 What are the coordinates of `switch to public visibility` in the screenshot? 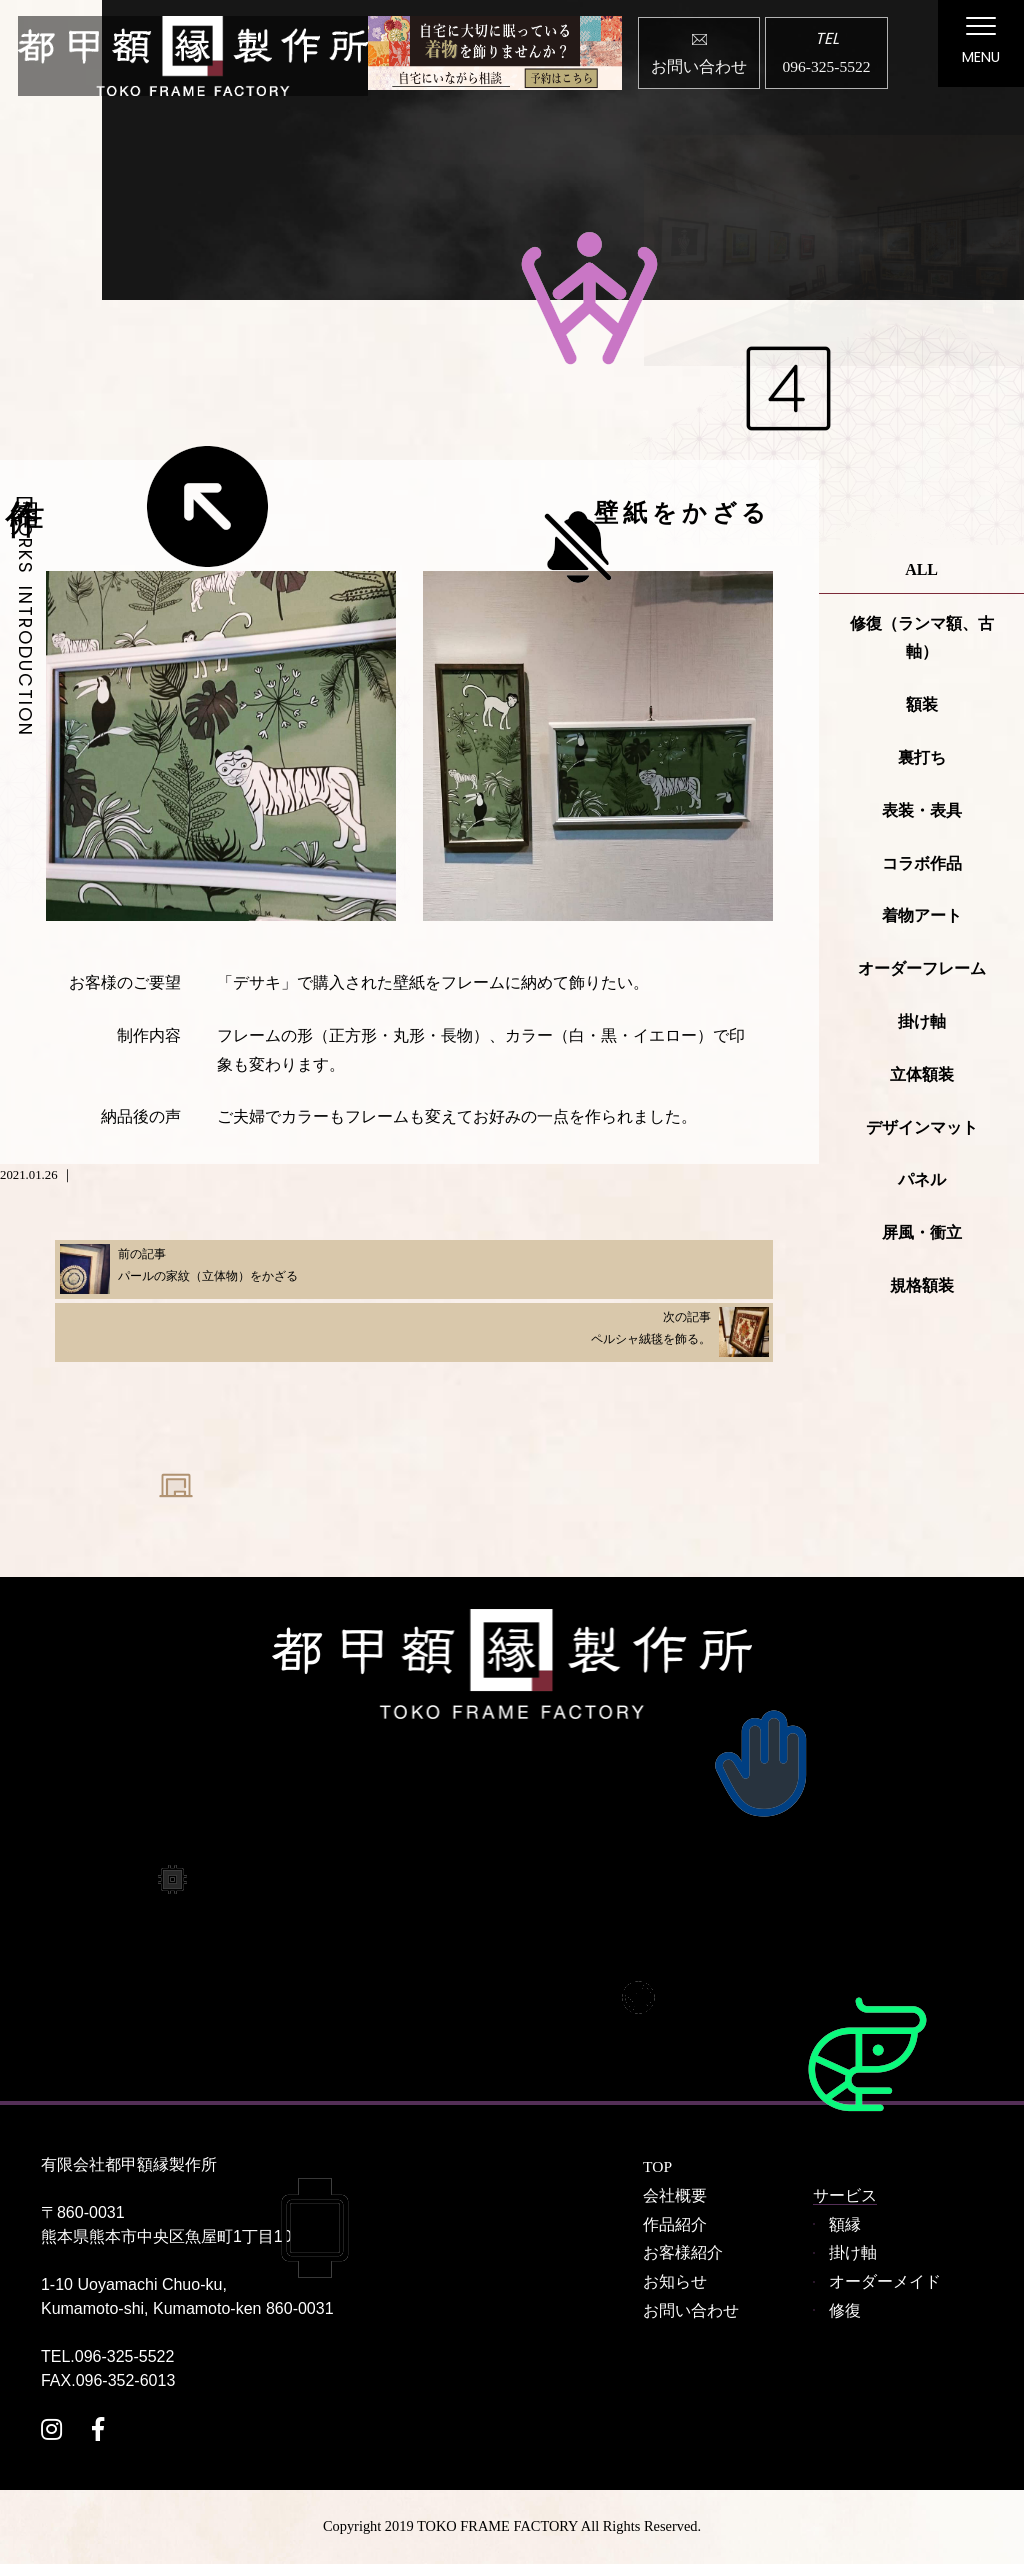 It's located at (638, 1997).